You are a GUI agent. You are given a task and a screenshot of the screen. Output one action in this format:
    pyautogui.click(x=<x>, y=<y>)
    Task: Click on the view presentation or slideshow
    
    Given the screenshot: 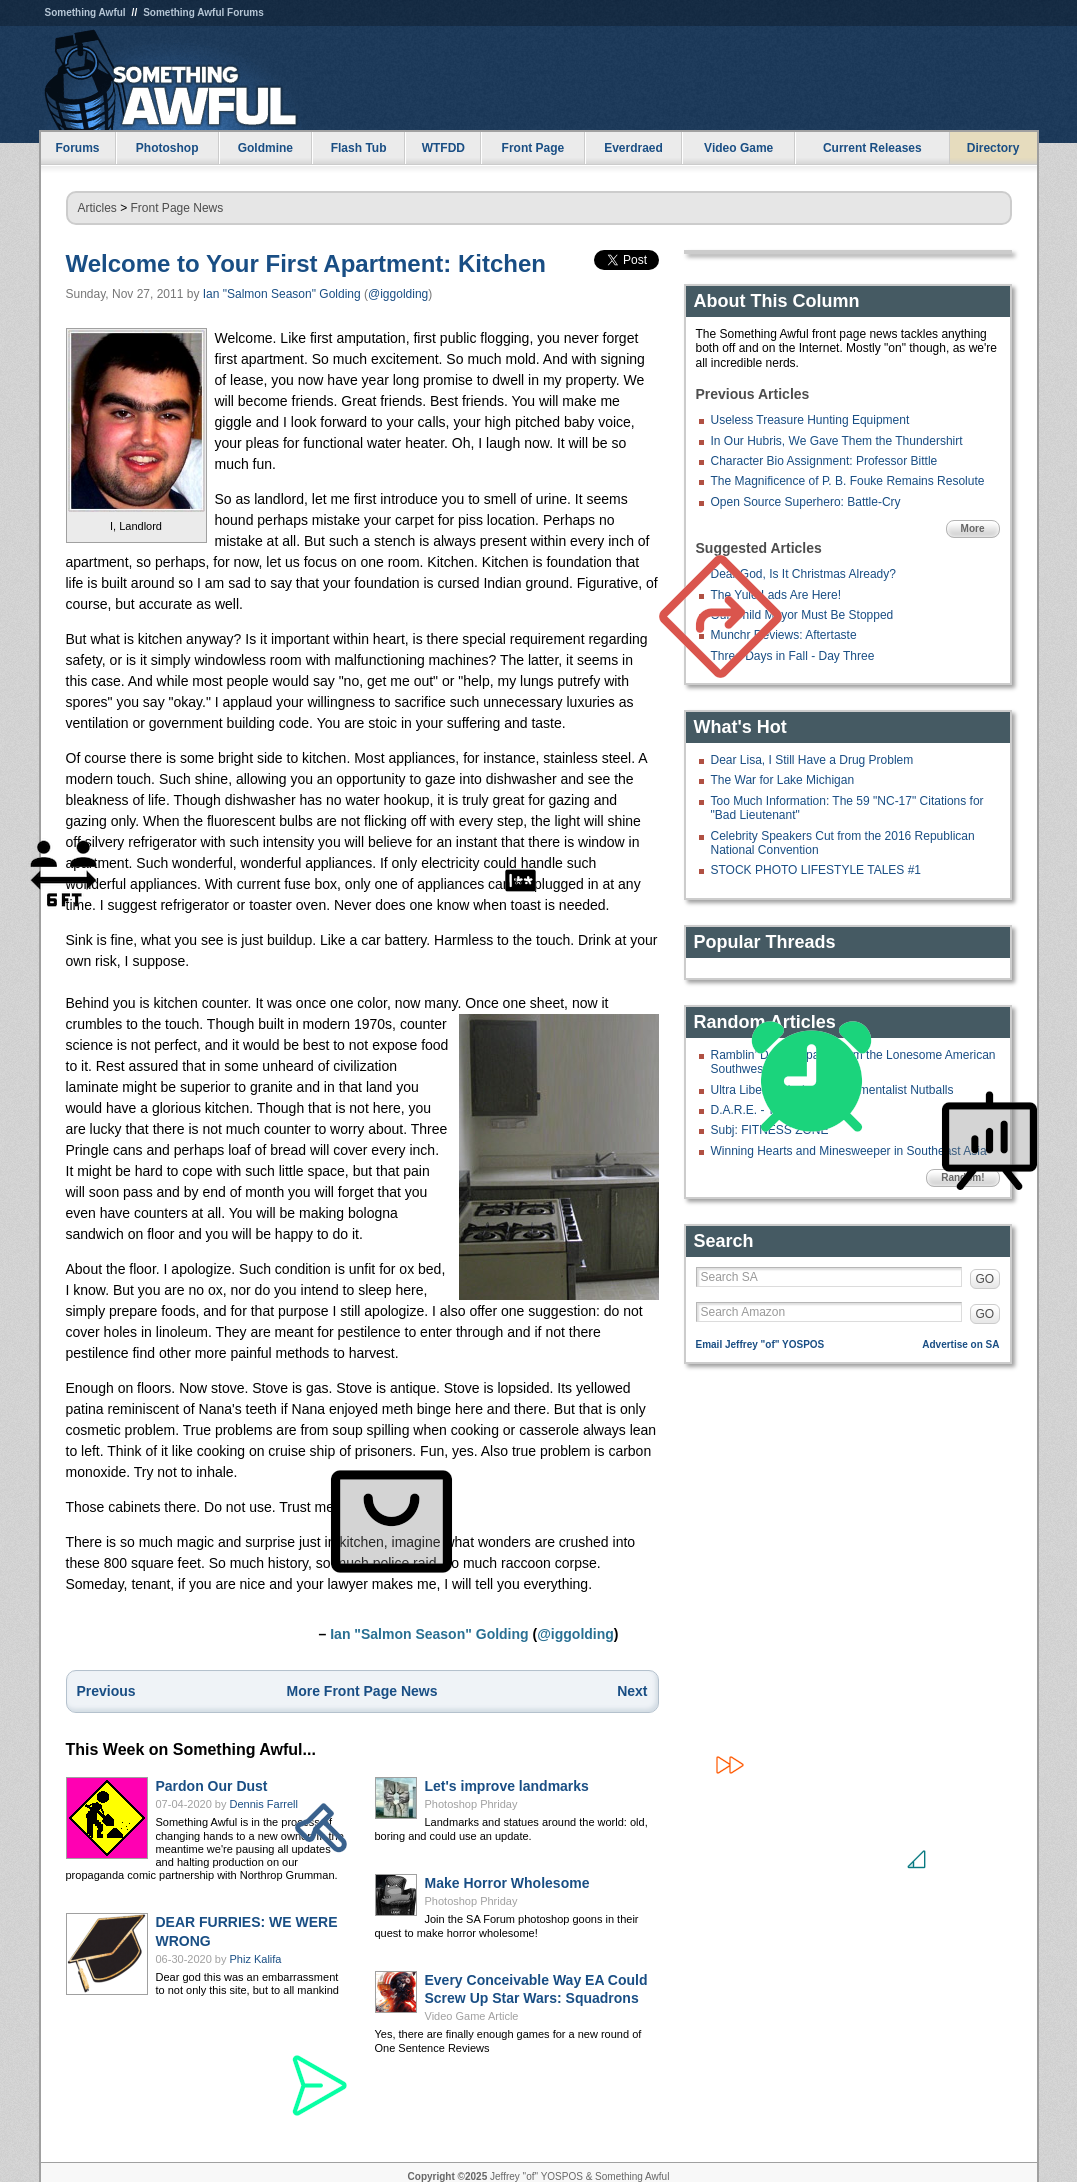 What is the action you would take?
    pyautogui.click(x=989, y=1142)
    